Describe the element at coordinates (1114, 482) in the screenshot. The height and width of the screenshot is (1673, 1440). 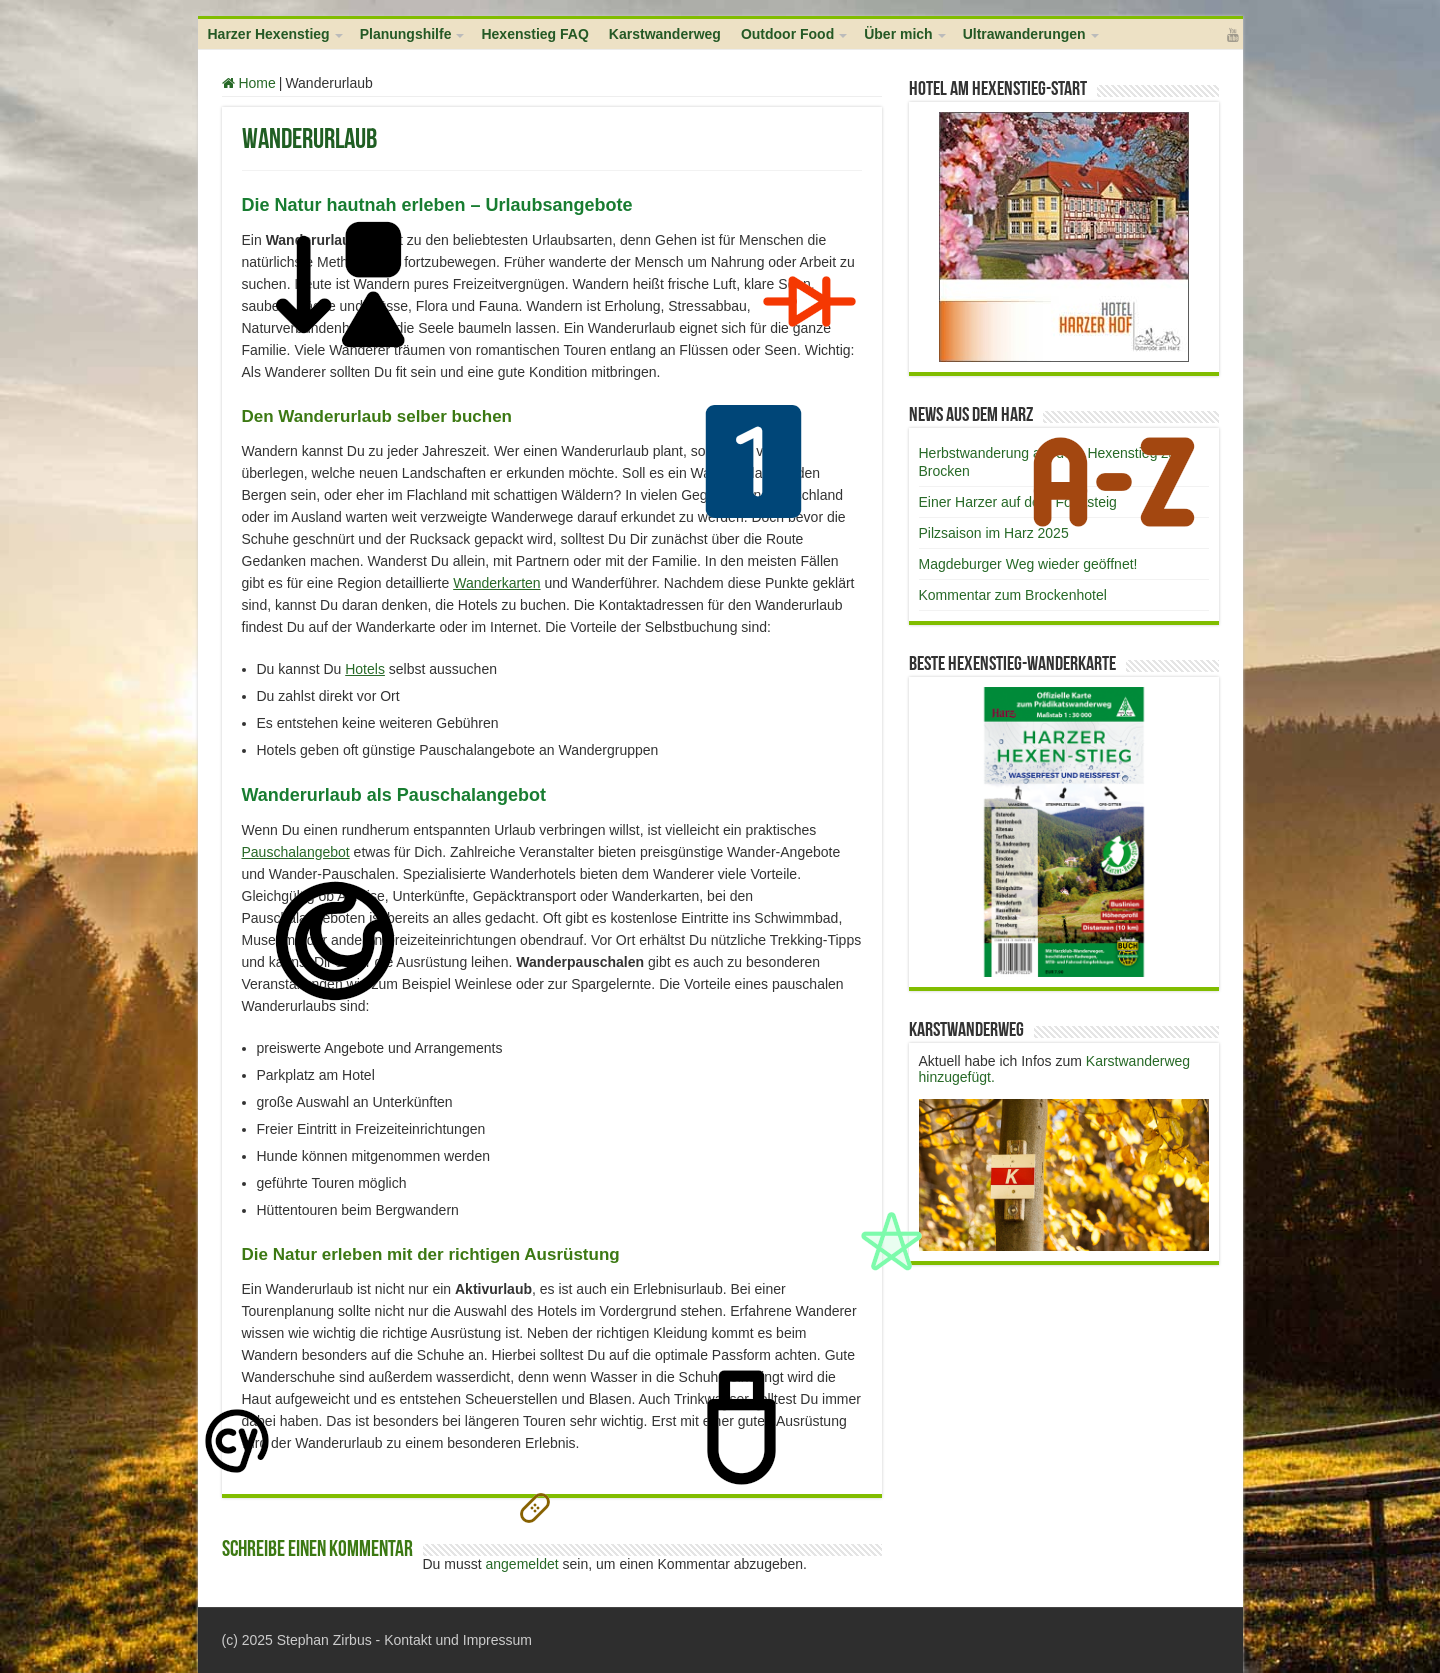
I see `sort items alphabetically from A to Z` at that location.